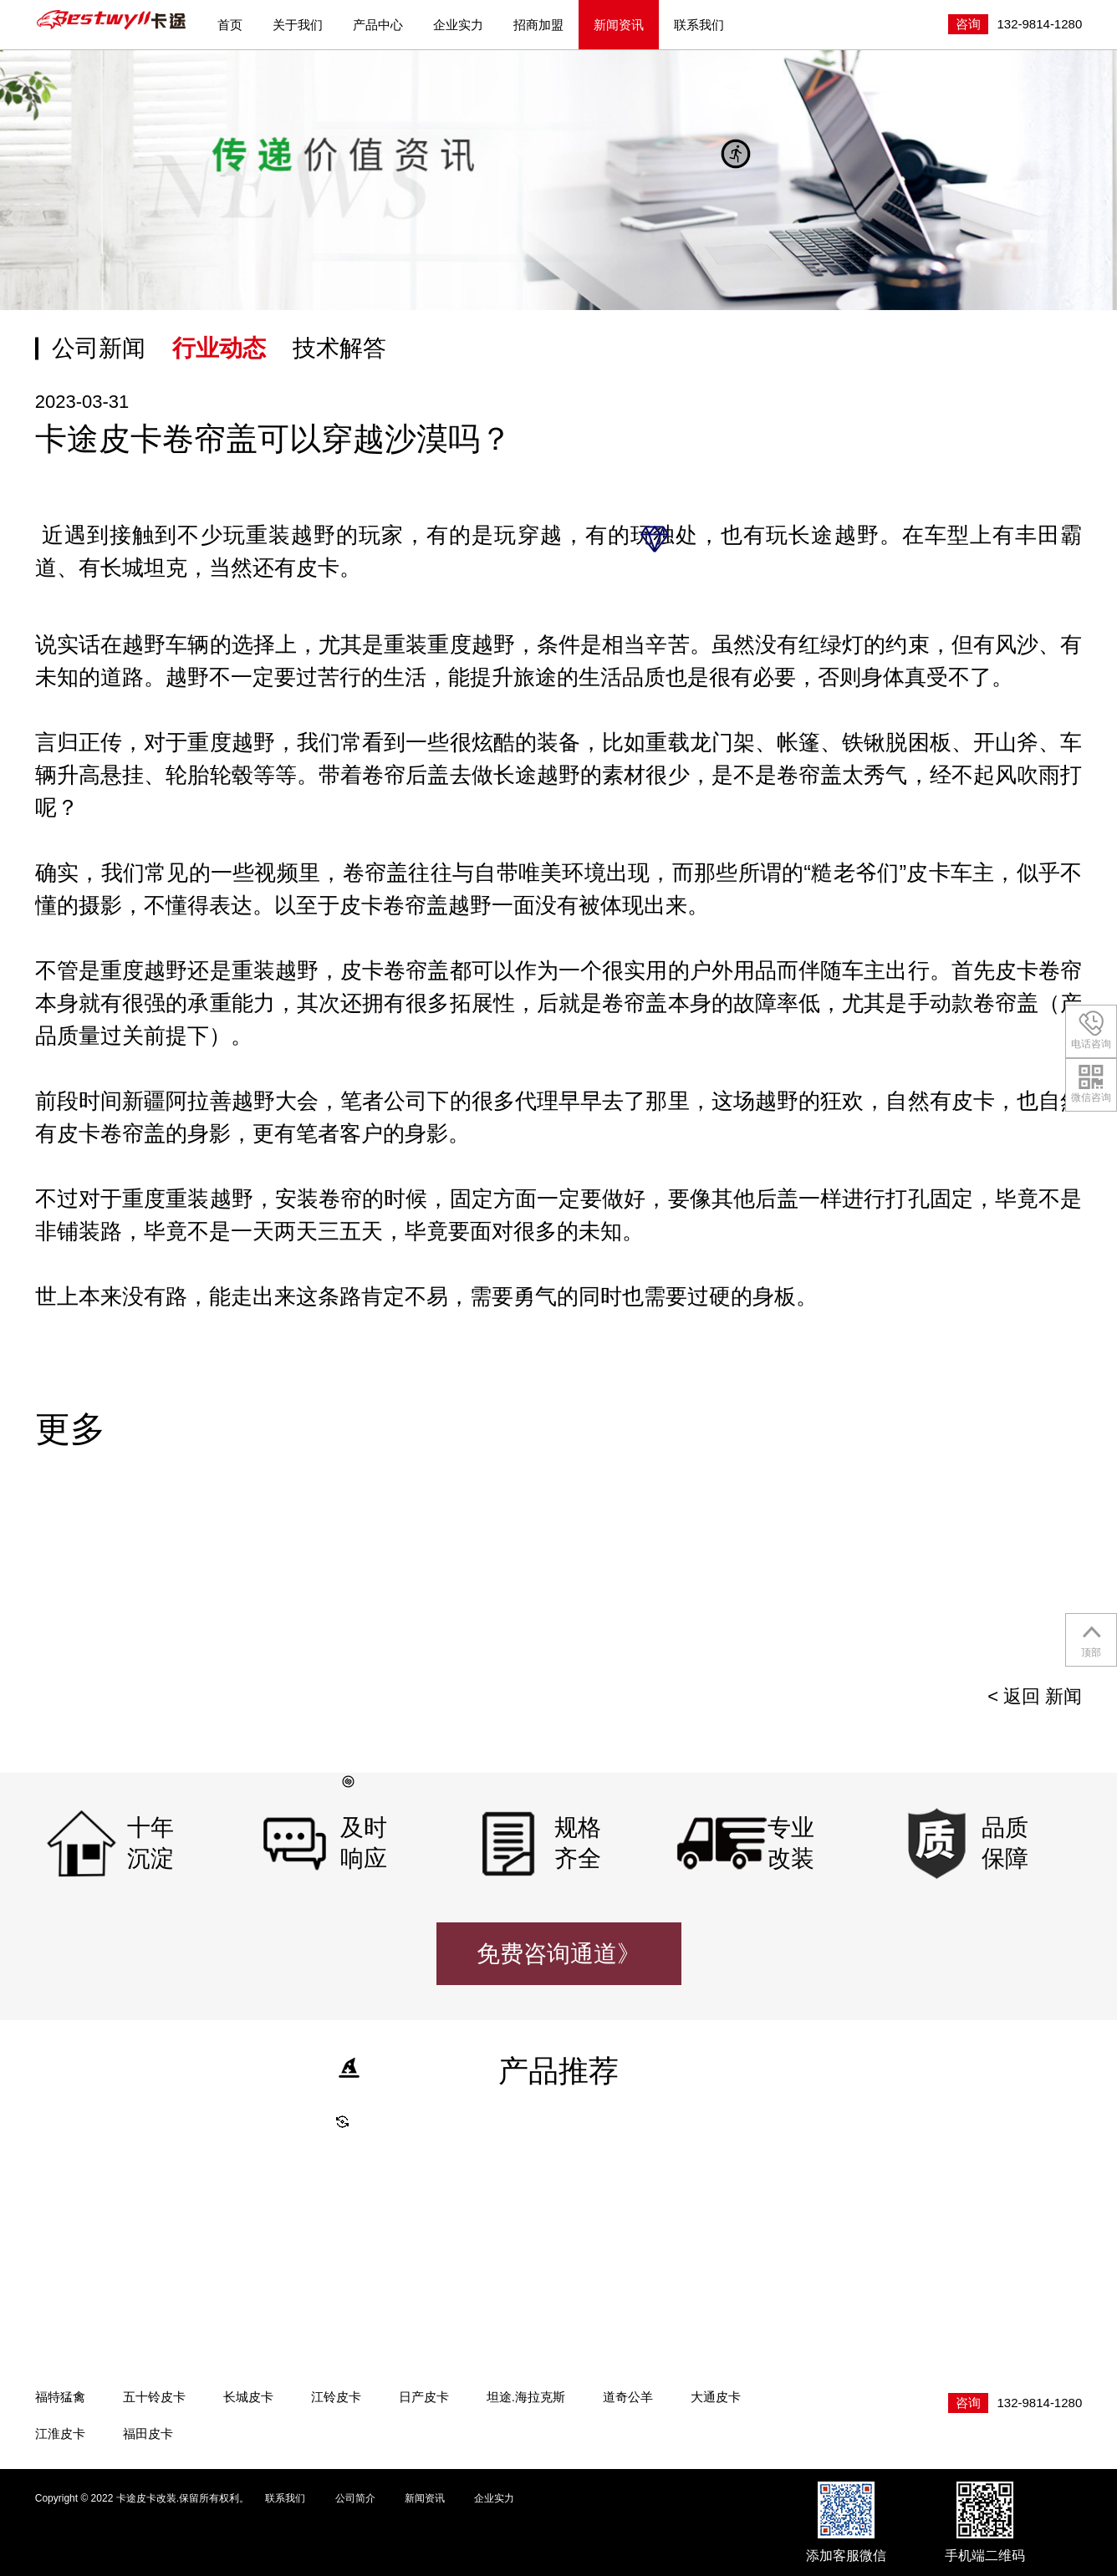 The width and height of the screenshot is (1117, 2576). I want to click on identify a song with Shazam, so click(348, 1781).